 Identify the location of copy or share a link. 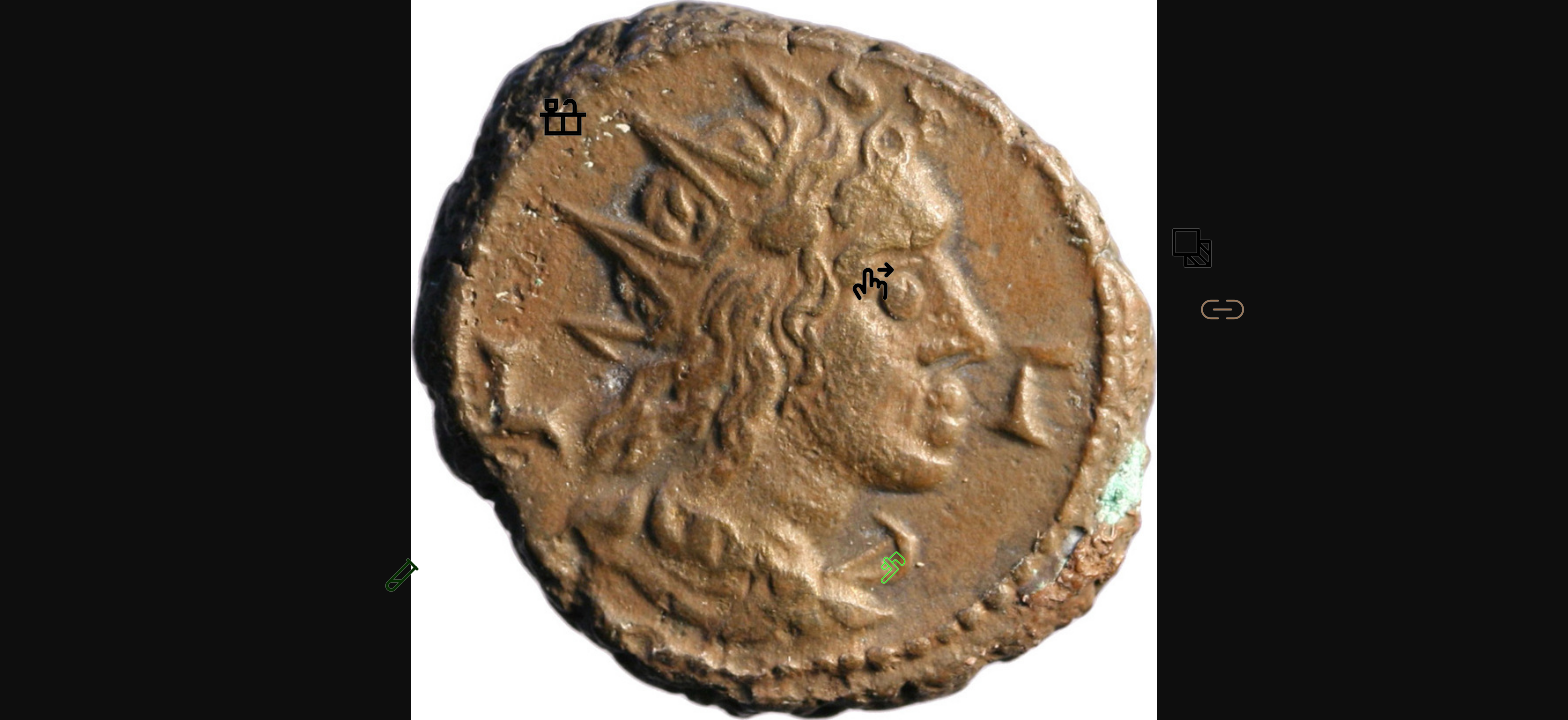
(1222, 309).